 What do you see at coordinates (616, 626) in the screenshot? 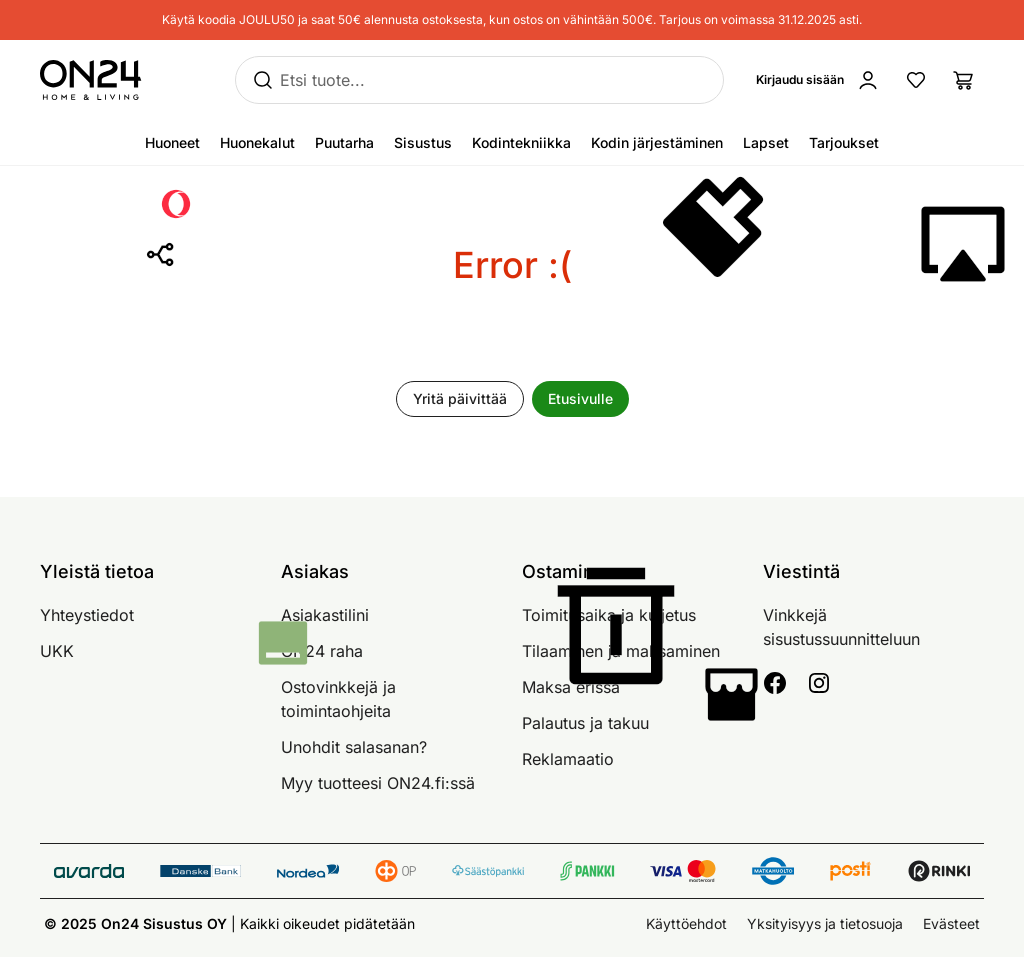
I see `delete selected item` at bounding box center [616, 626].